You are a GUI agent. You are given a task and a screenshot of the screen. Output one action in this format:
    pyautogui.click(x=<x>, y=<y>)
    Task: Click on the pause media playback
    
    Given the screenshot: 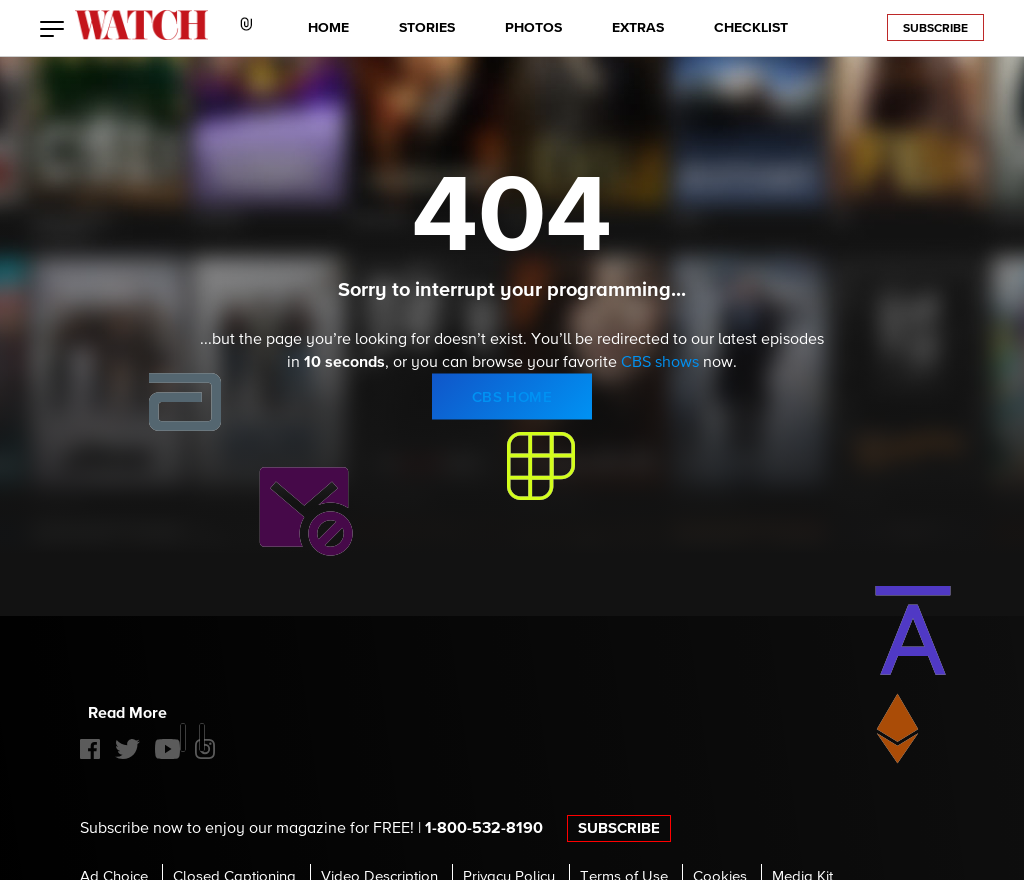 What is the action you would take?
    pyautogui.click(x=192, y=737)
    